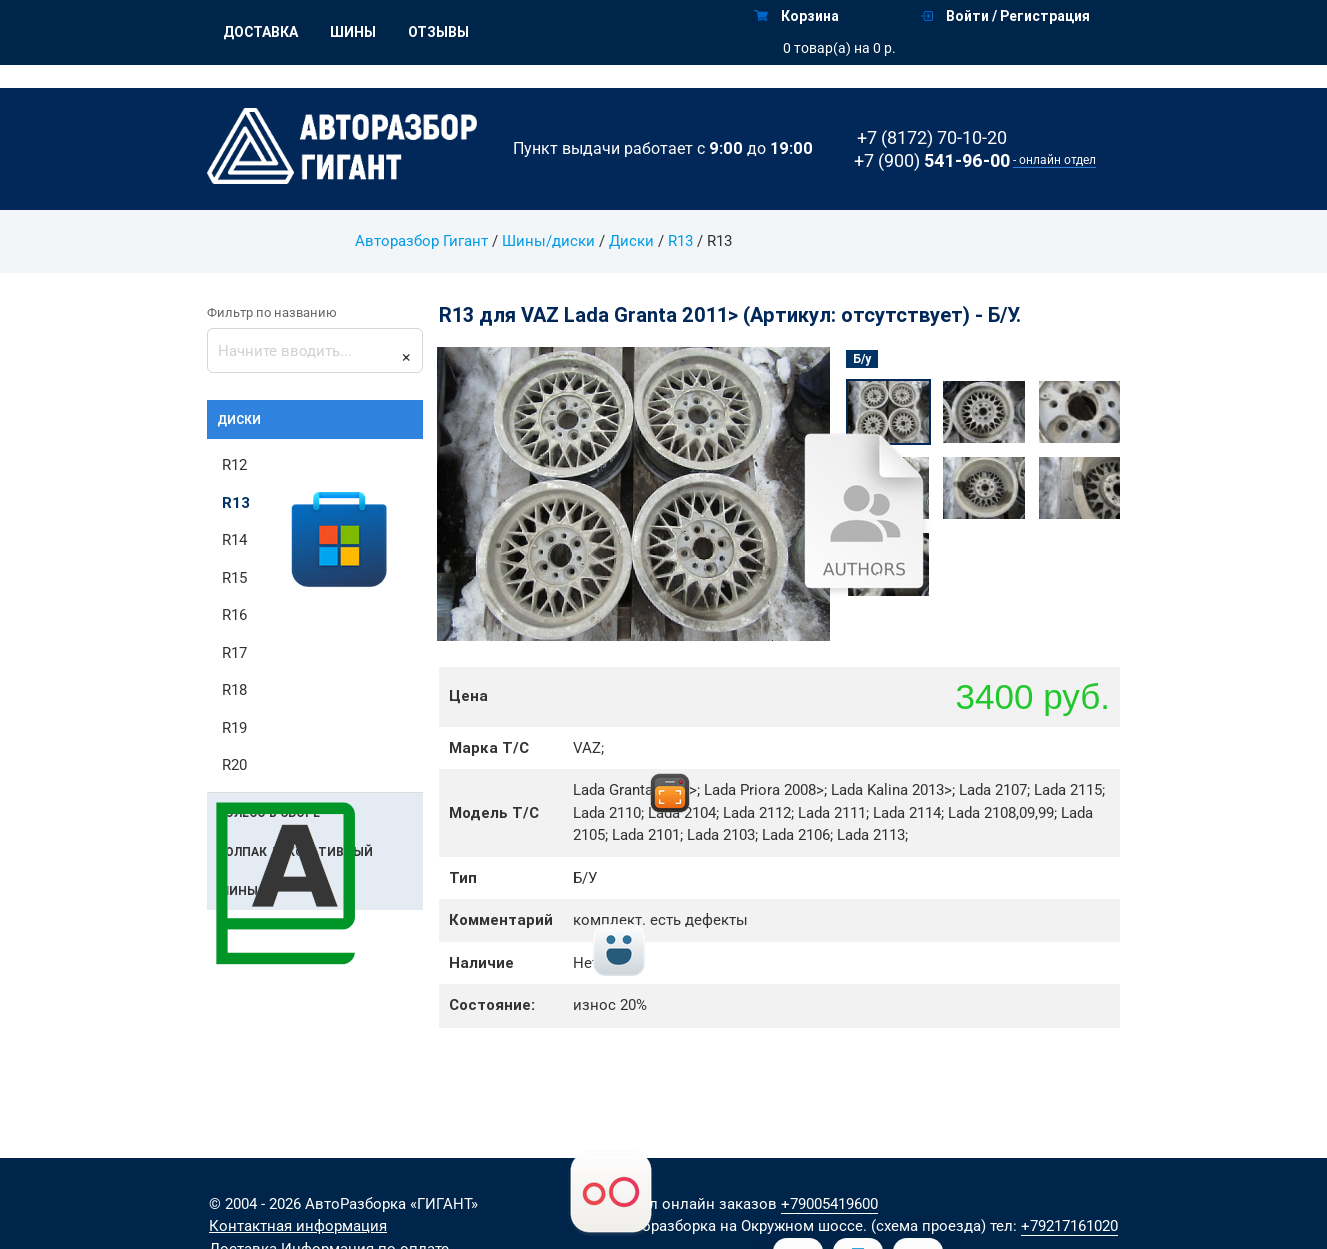 The image size is (1327, 1249). I want to click on launch genymotion android emulator, so click(611, 1192).